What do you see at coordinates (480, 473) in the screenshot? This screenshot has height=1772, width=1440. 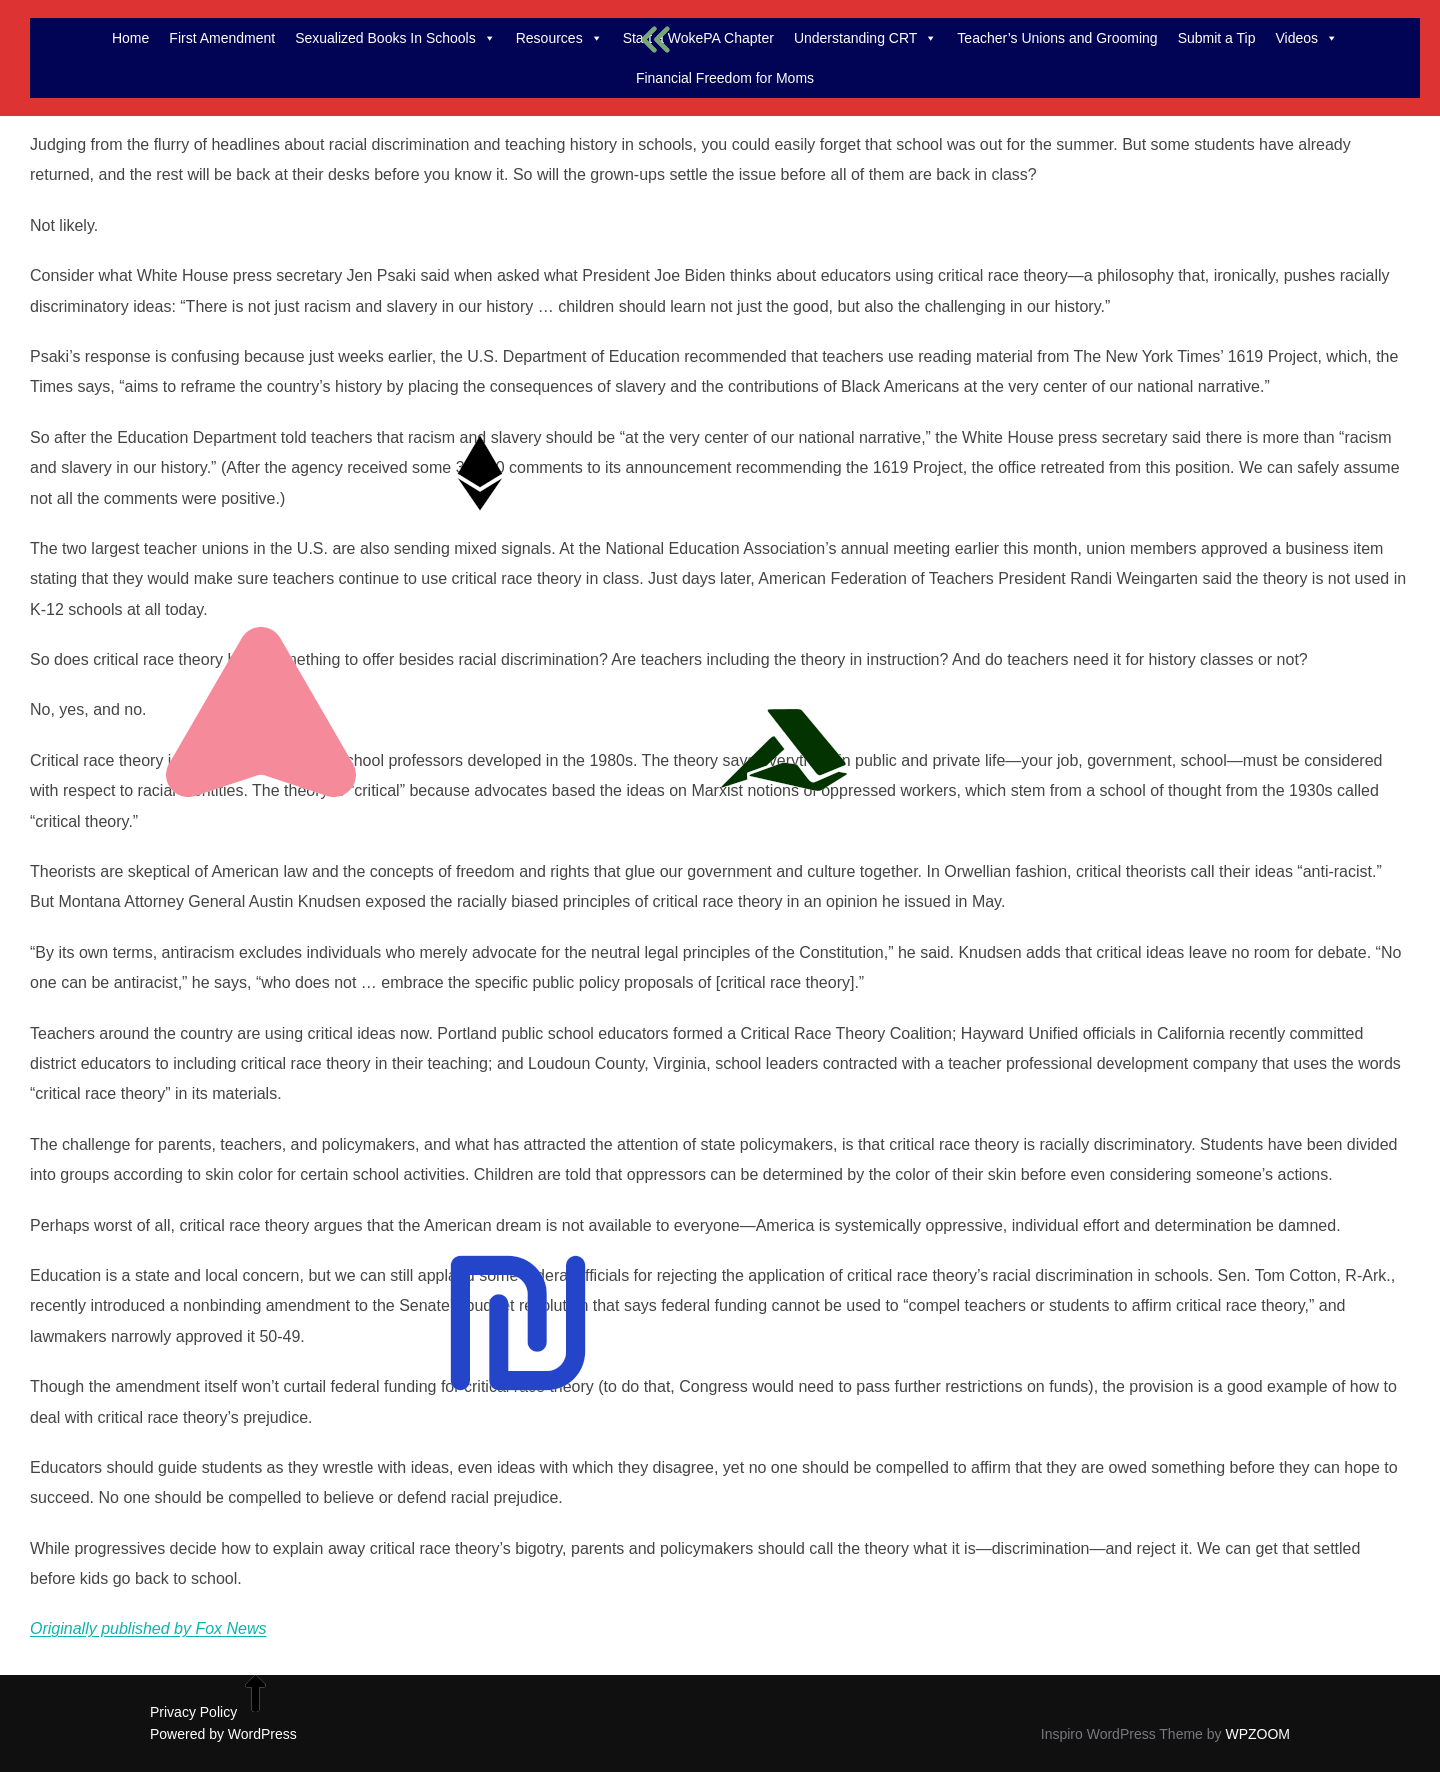 I see `ethereum cryptocurrency logo` at bounding box center [480, 473].